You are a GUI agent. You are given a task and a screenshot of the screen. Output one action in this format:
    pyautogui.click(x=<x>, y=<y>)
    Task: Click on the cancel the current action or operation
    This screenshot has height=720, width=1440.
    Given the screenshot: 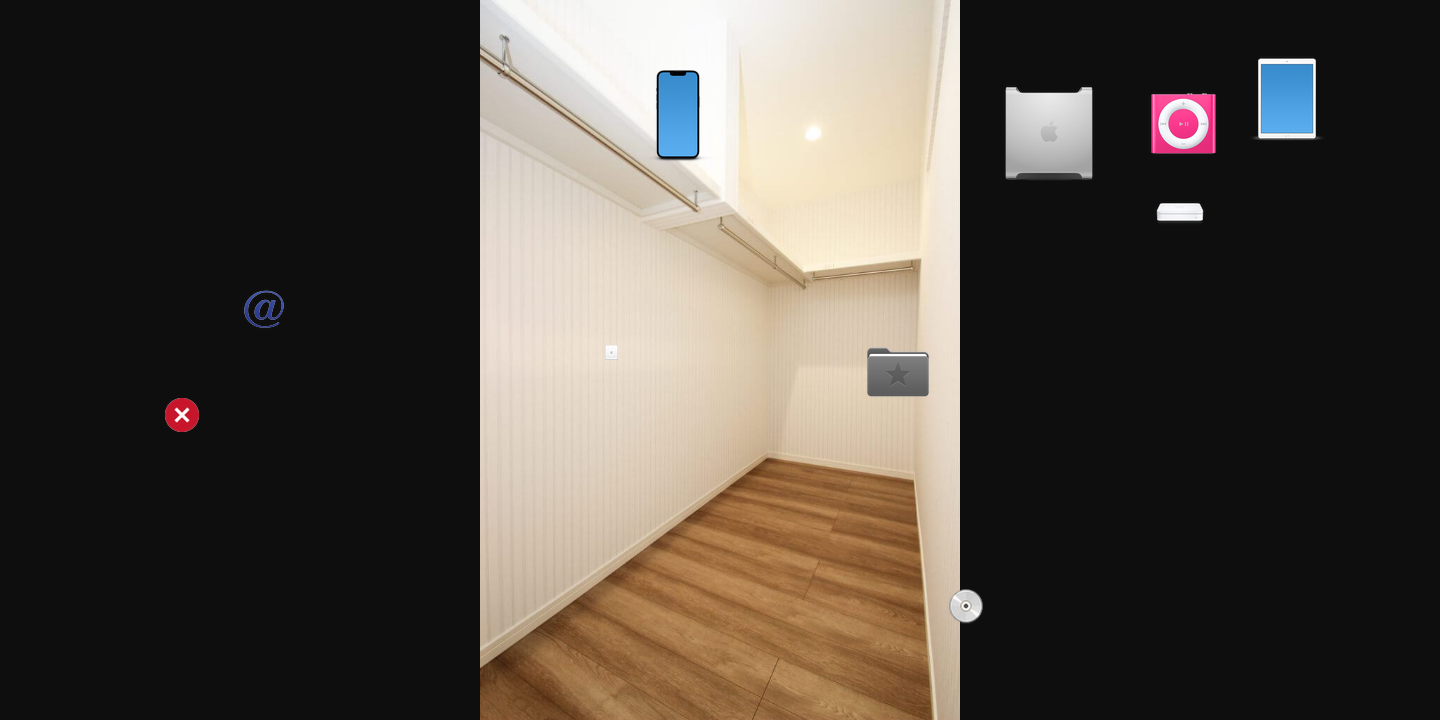 What is the action you would take?
    pyautogui.click(x=182, y=415)
    